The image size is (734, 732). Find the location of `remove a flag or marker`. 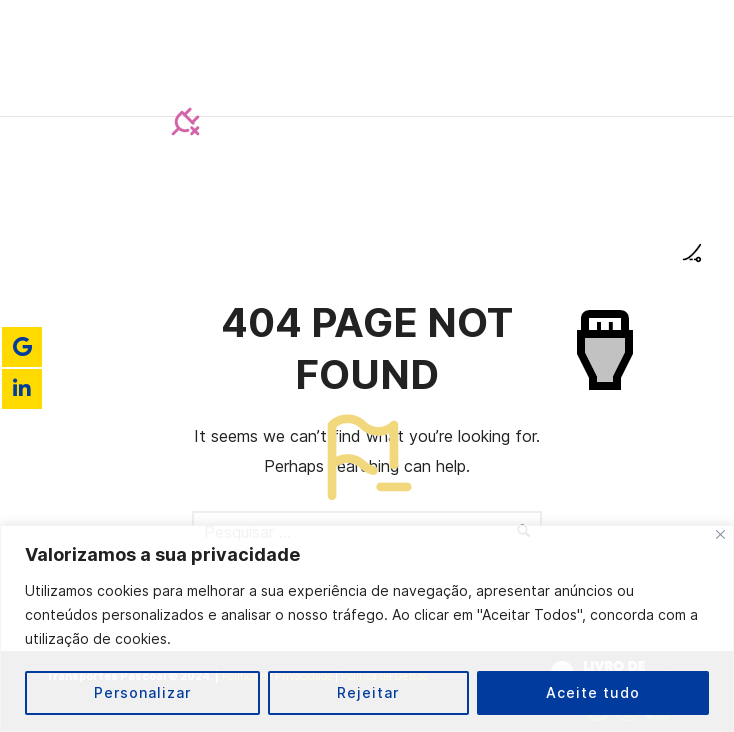

remove a flag or marker is located at coordinates (363, 456).